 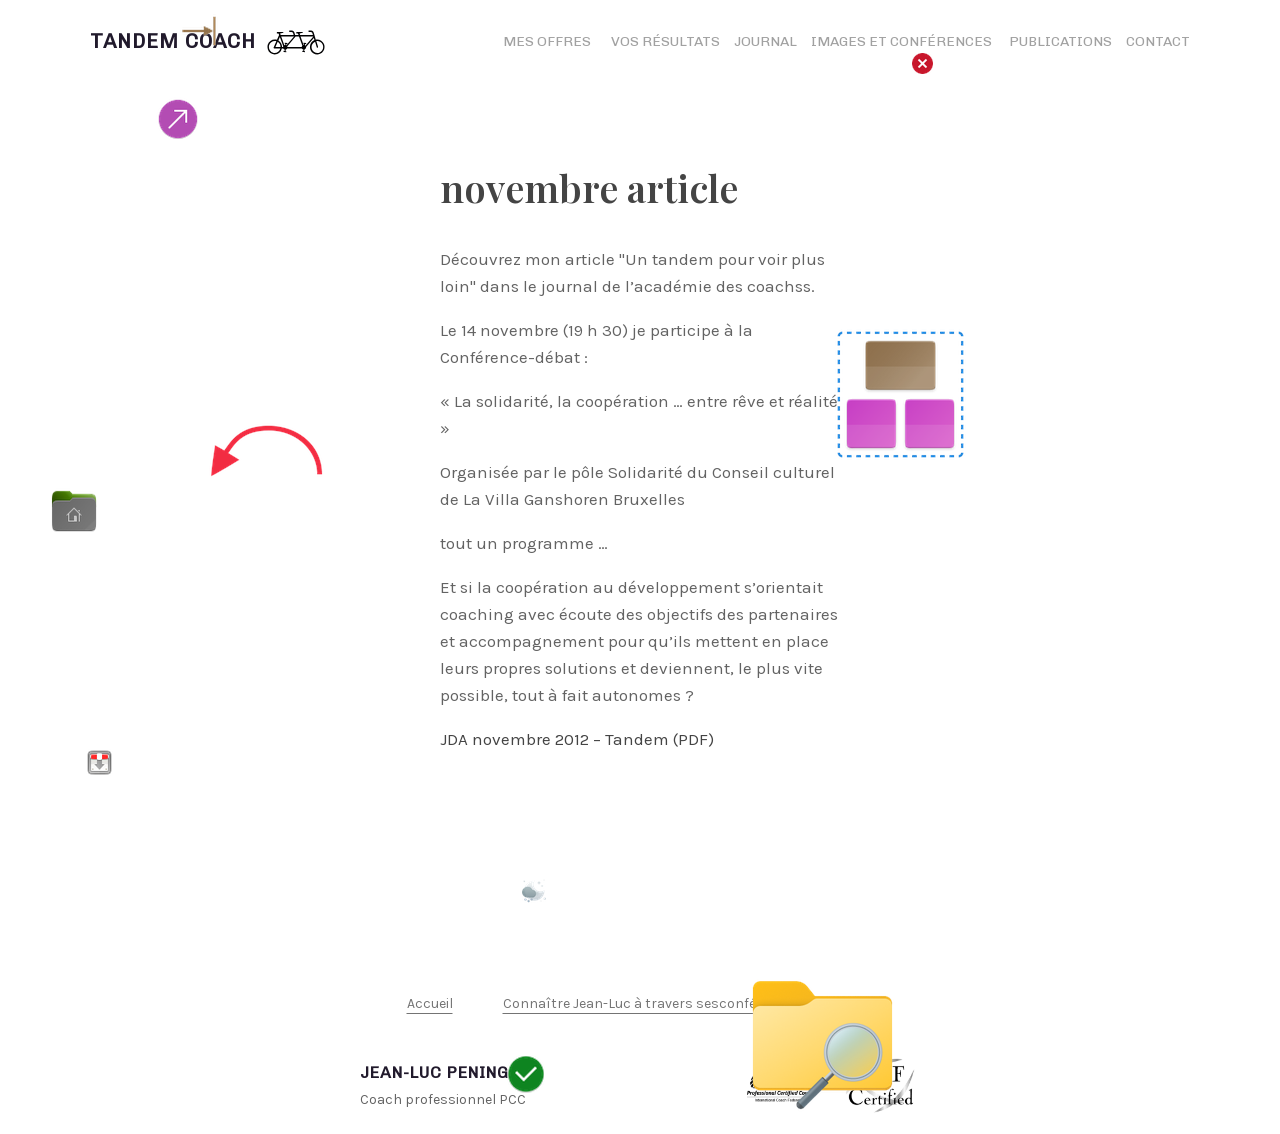 What do you see at coordinates (922, 63) in the screenshot?
I see `dismiss or cancel a dialog` at bounding box center [922, 63].